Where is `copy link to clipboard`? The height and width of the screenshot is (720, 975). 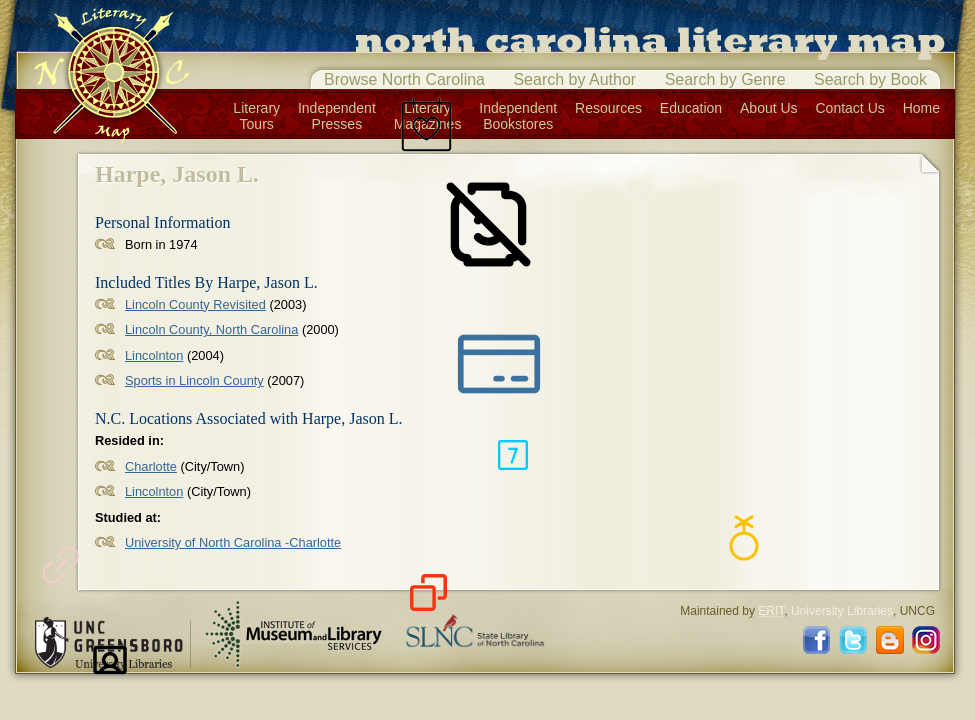
copy link to clipboard is located at coordinates (61, 565).